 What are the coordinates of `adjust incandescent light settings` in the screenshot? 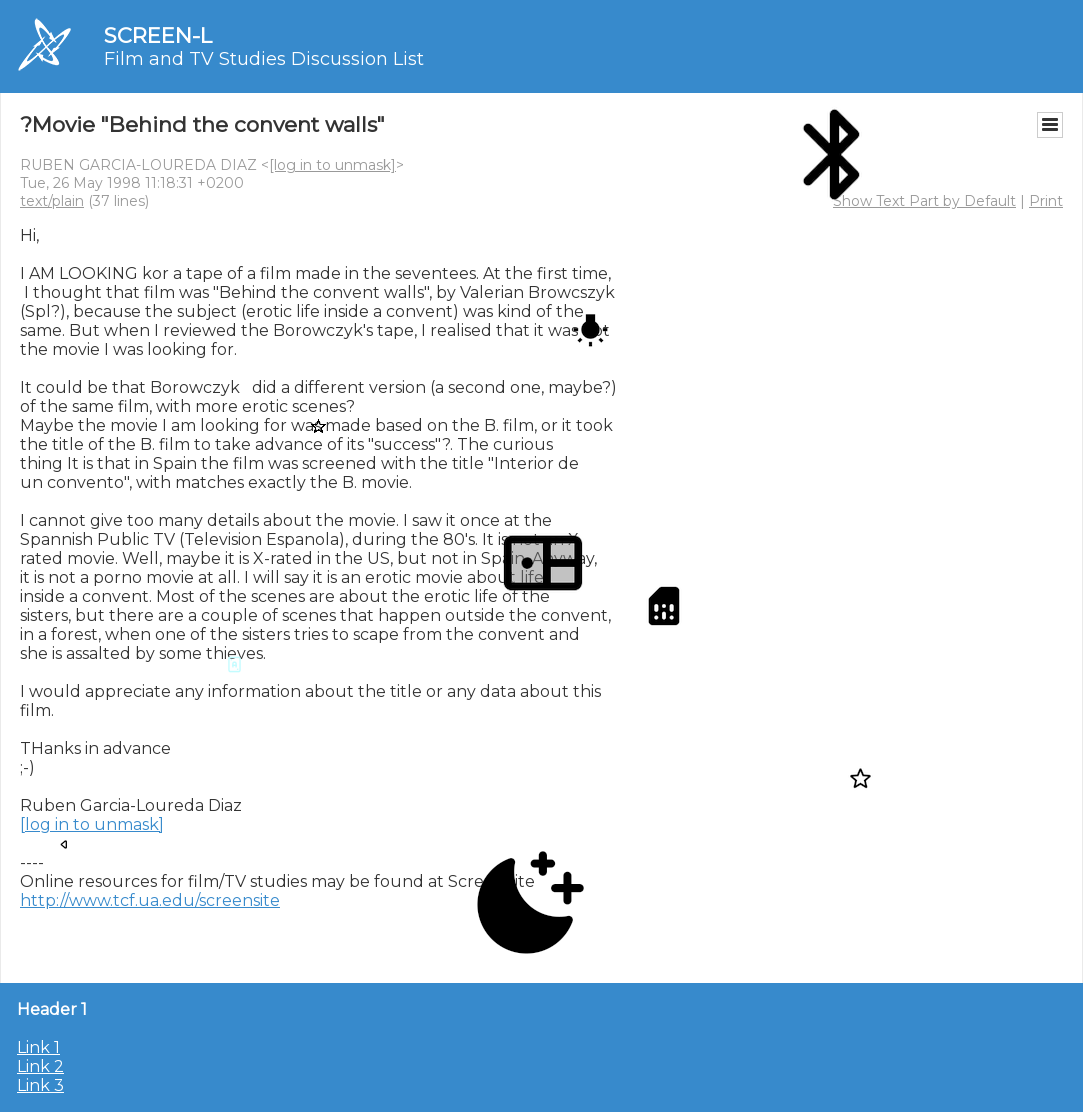 It's located at (590, 329).